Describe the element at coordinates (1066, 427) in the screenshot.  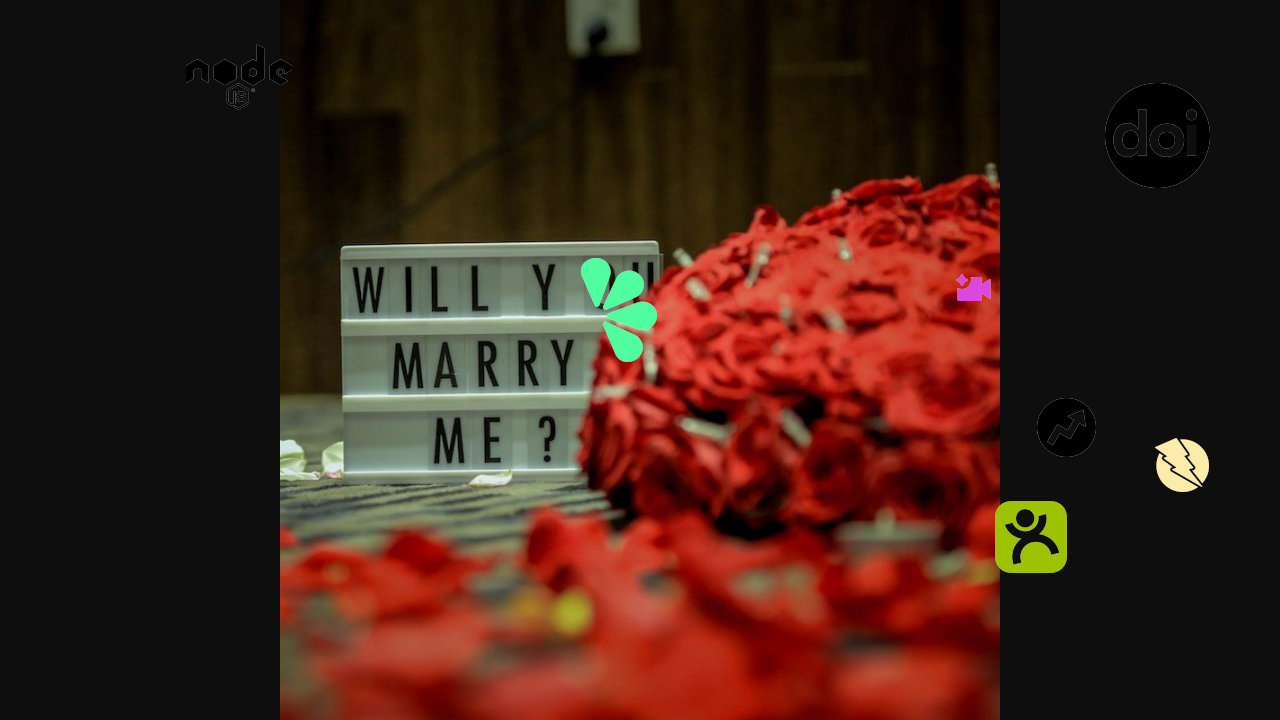
I see `open the BuzzFeed app` at that location.